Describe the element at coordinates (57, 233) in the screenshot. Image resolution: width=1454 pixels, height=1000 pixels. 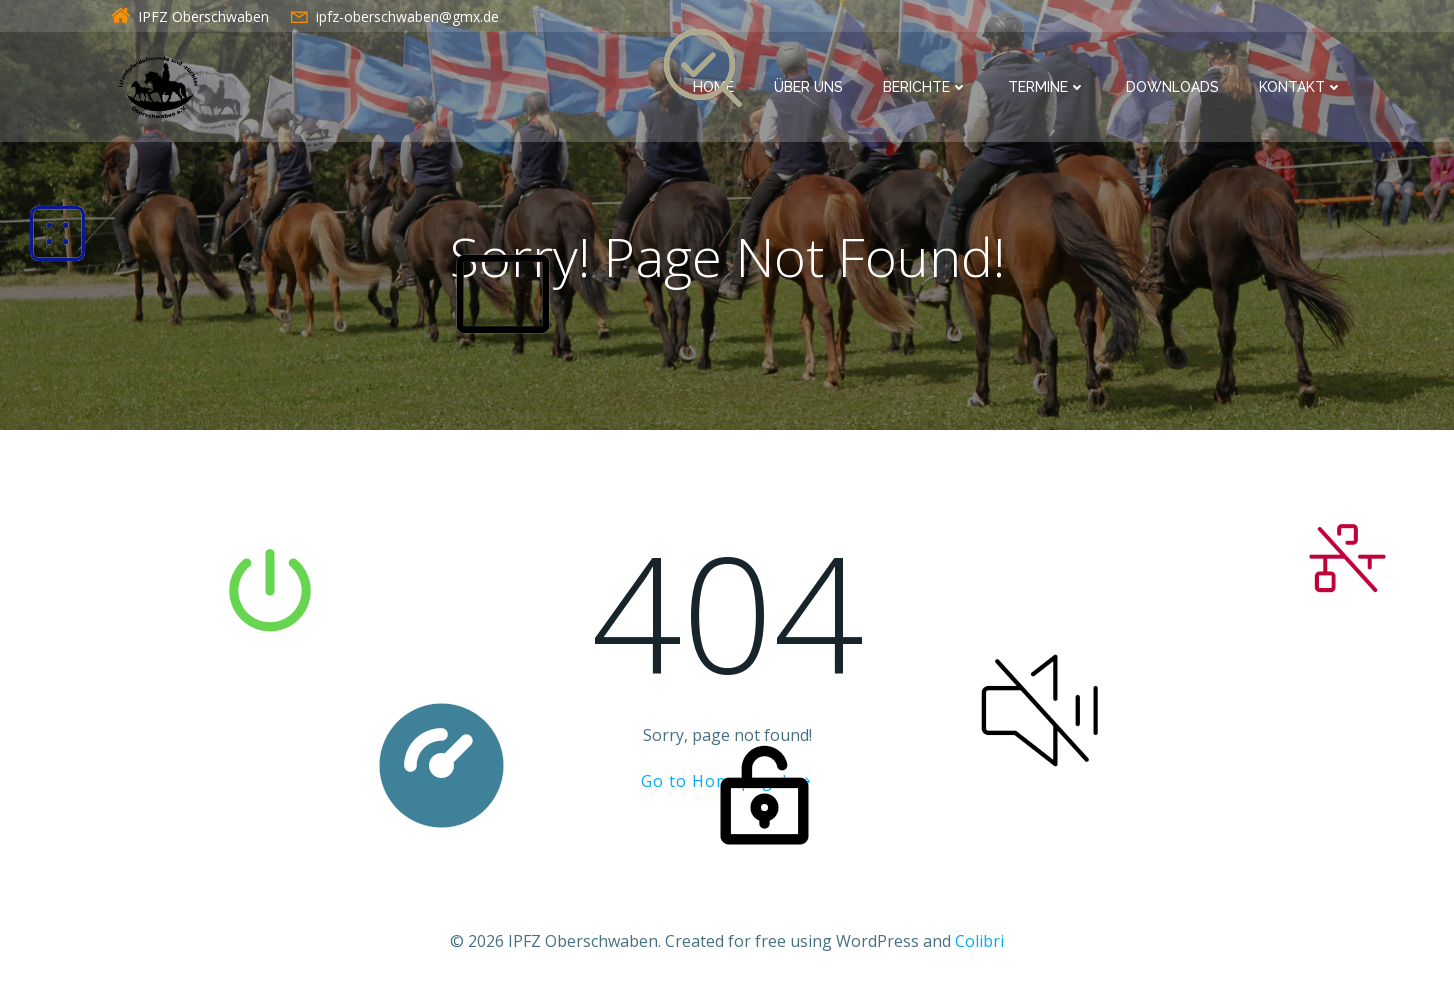
I see `roll or randomize with a value of four` at that location.